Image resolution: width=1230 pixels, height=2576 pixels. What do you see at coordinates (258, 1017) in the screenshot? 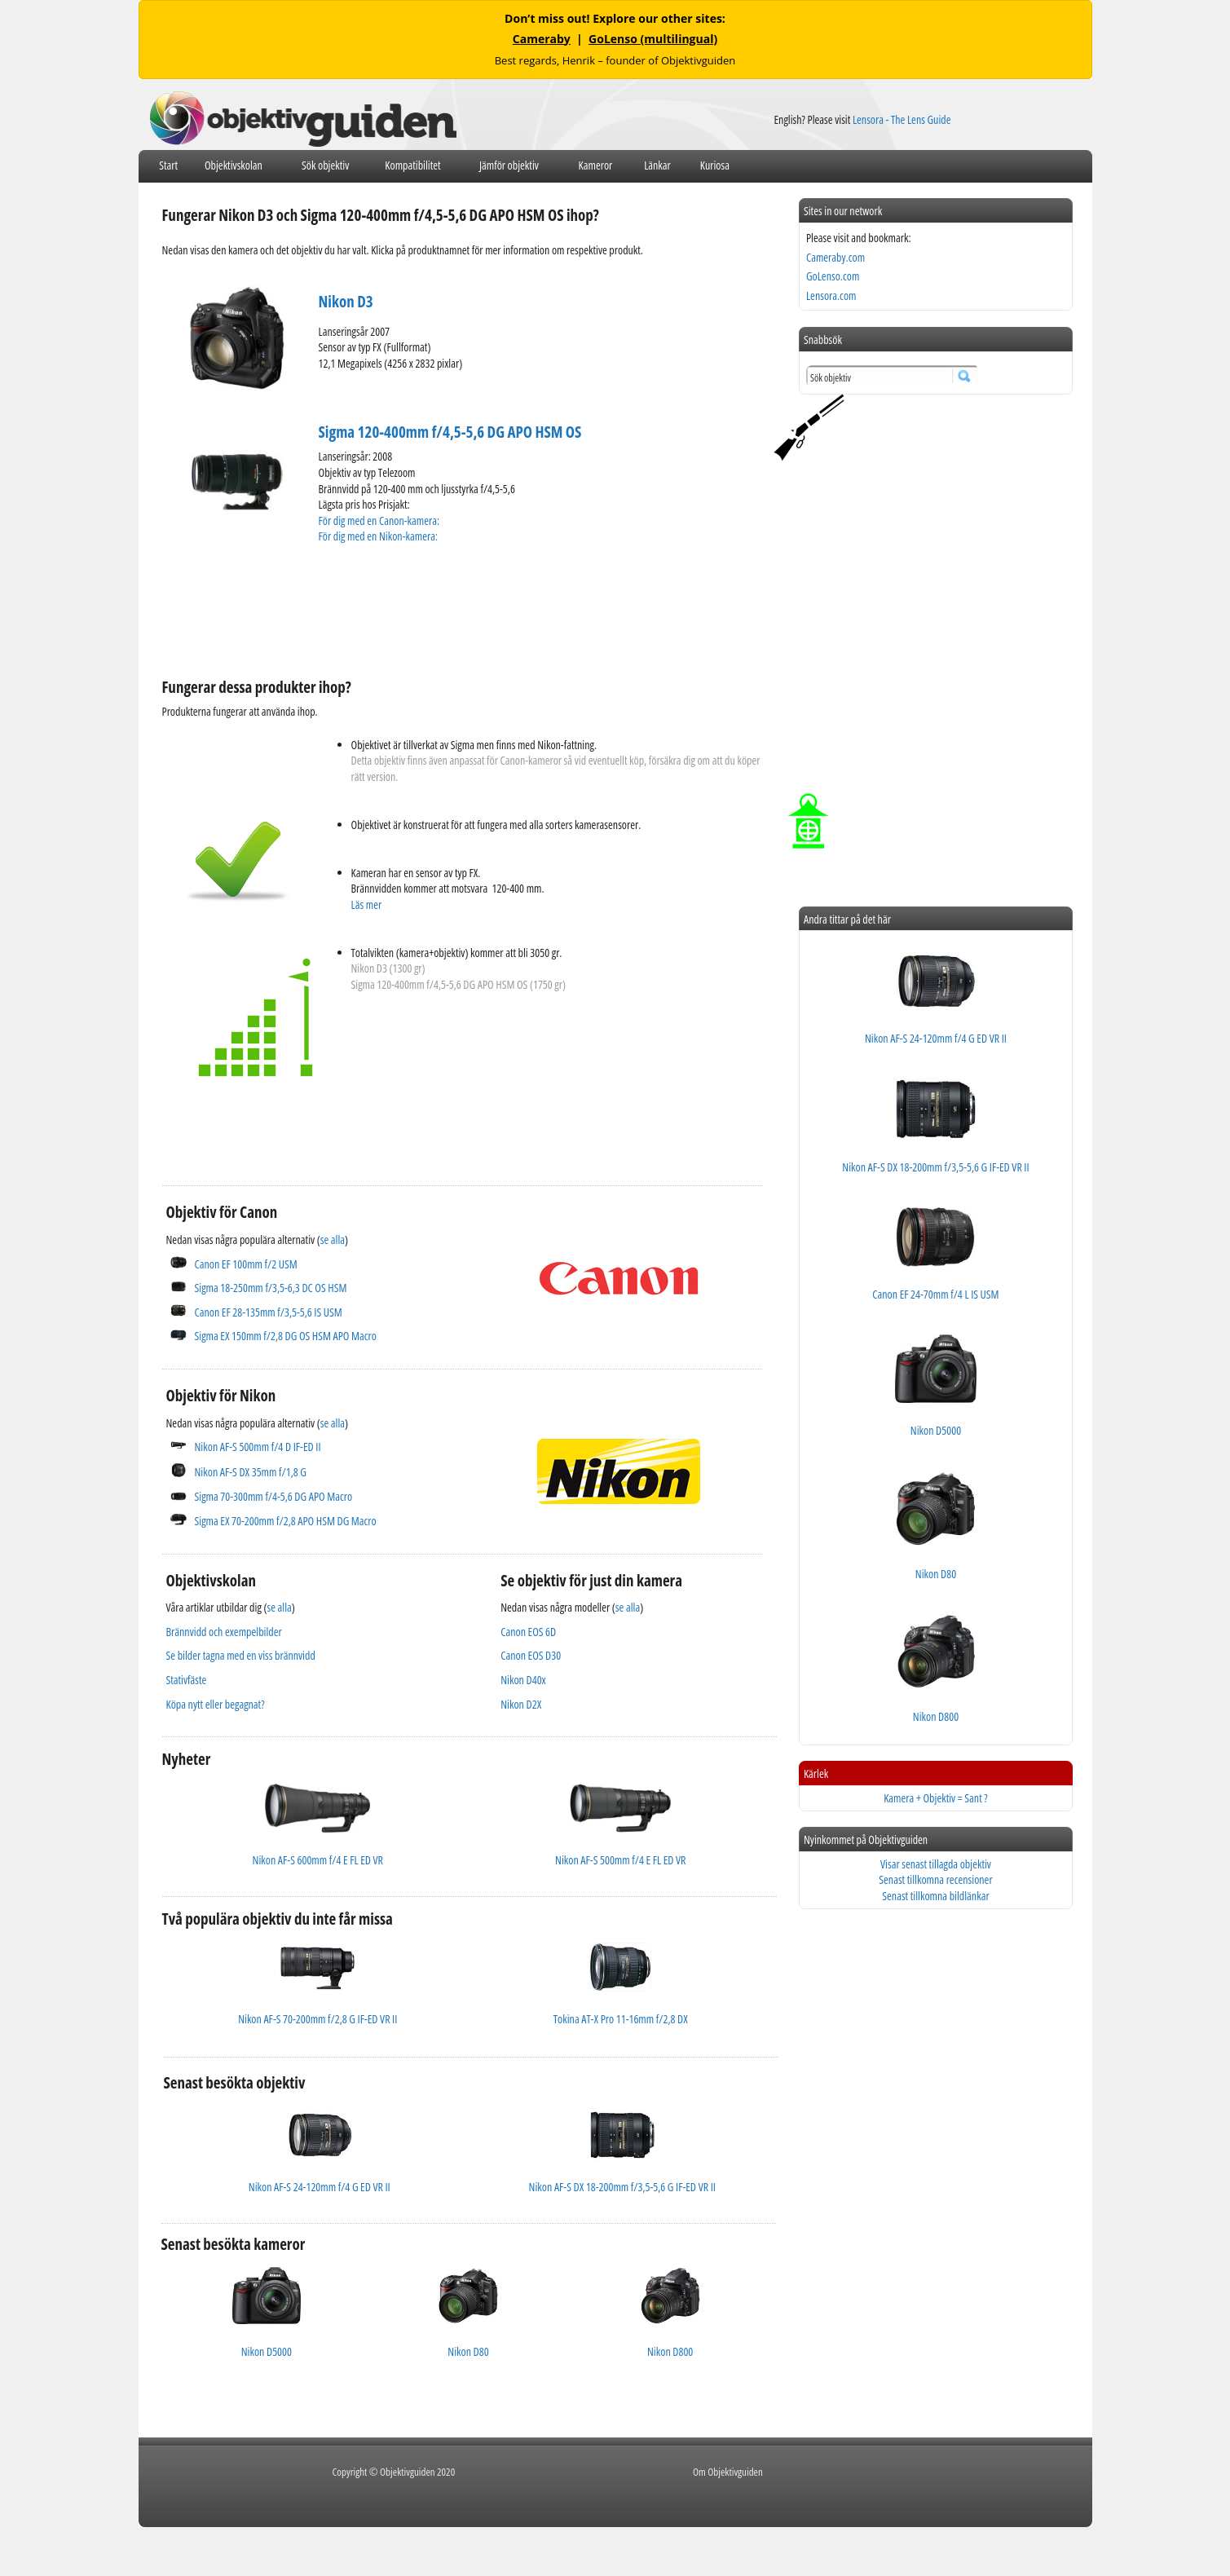
I see `reach the end of a level or stage` at bounding box center [258, 1017].